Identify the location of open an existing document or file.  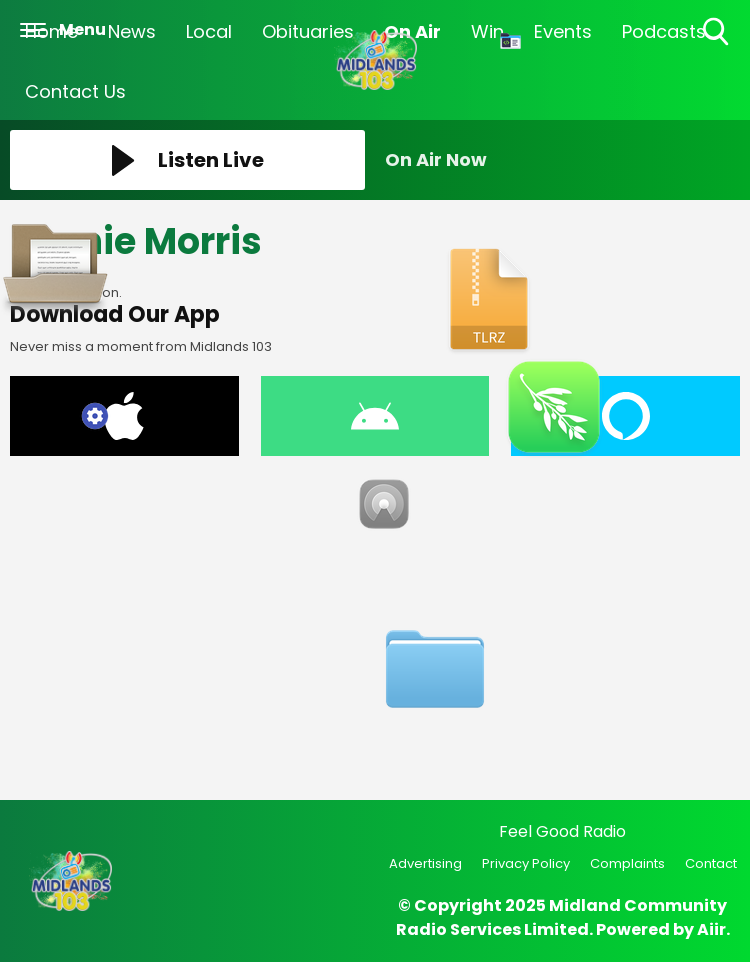
(54, 268).